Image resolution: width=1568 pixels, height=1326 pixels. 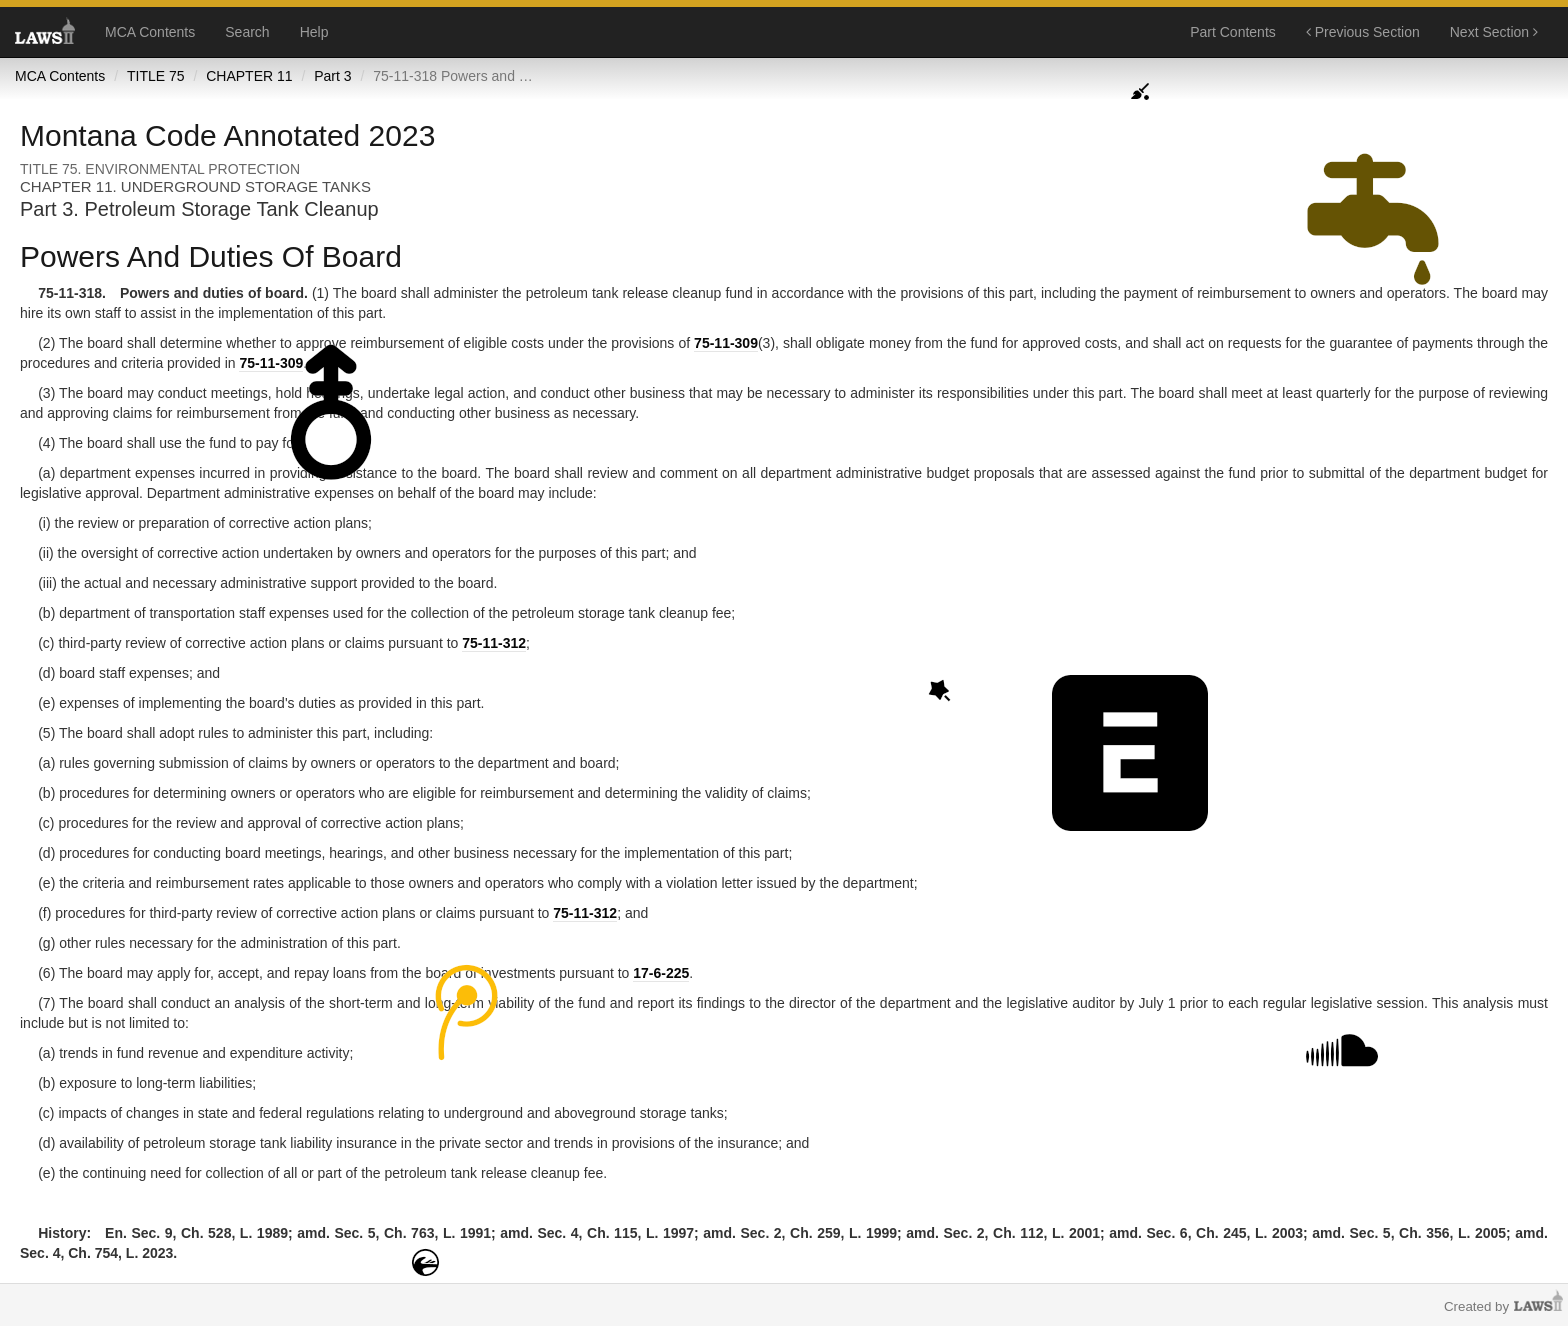 I want to click on open ERPNext application, so click(x=1130, y=753).